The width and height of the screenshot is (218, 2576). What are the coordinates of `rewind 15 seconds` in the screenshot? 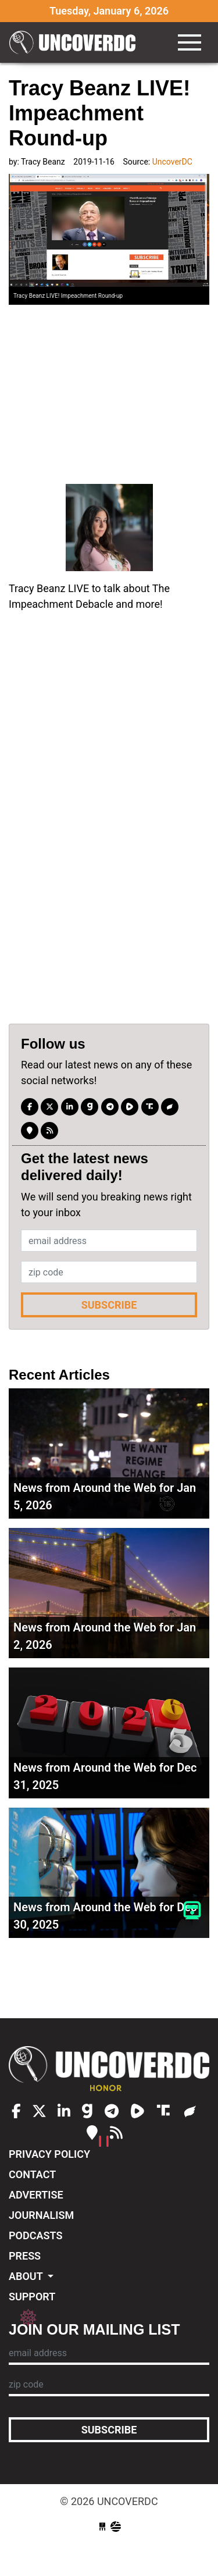 It's located at (167, 1503).